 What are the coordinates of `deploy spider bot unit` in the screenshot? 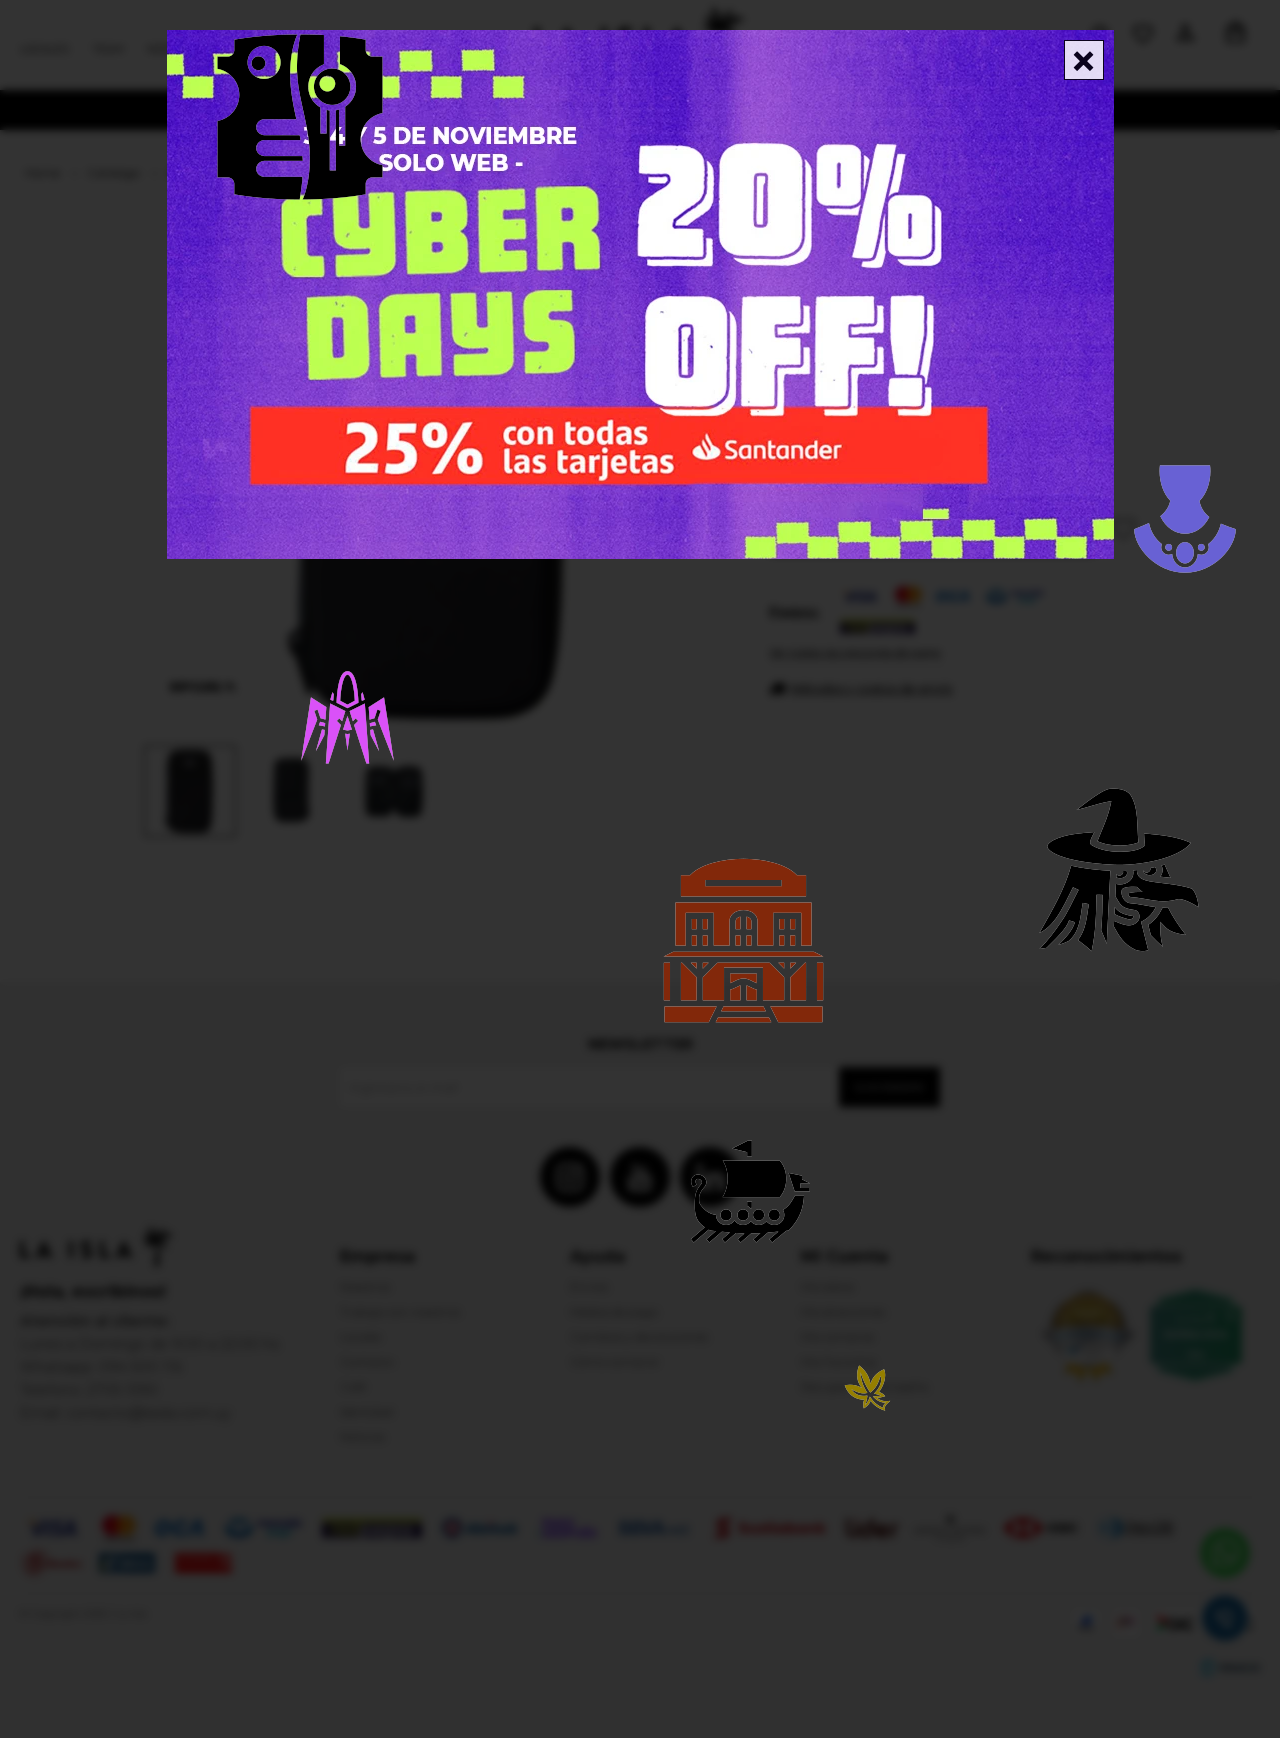 It's located at (347, 716).